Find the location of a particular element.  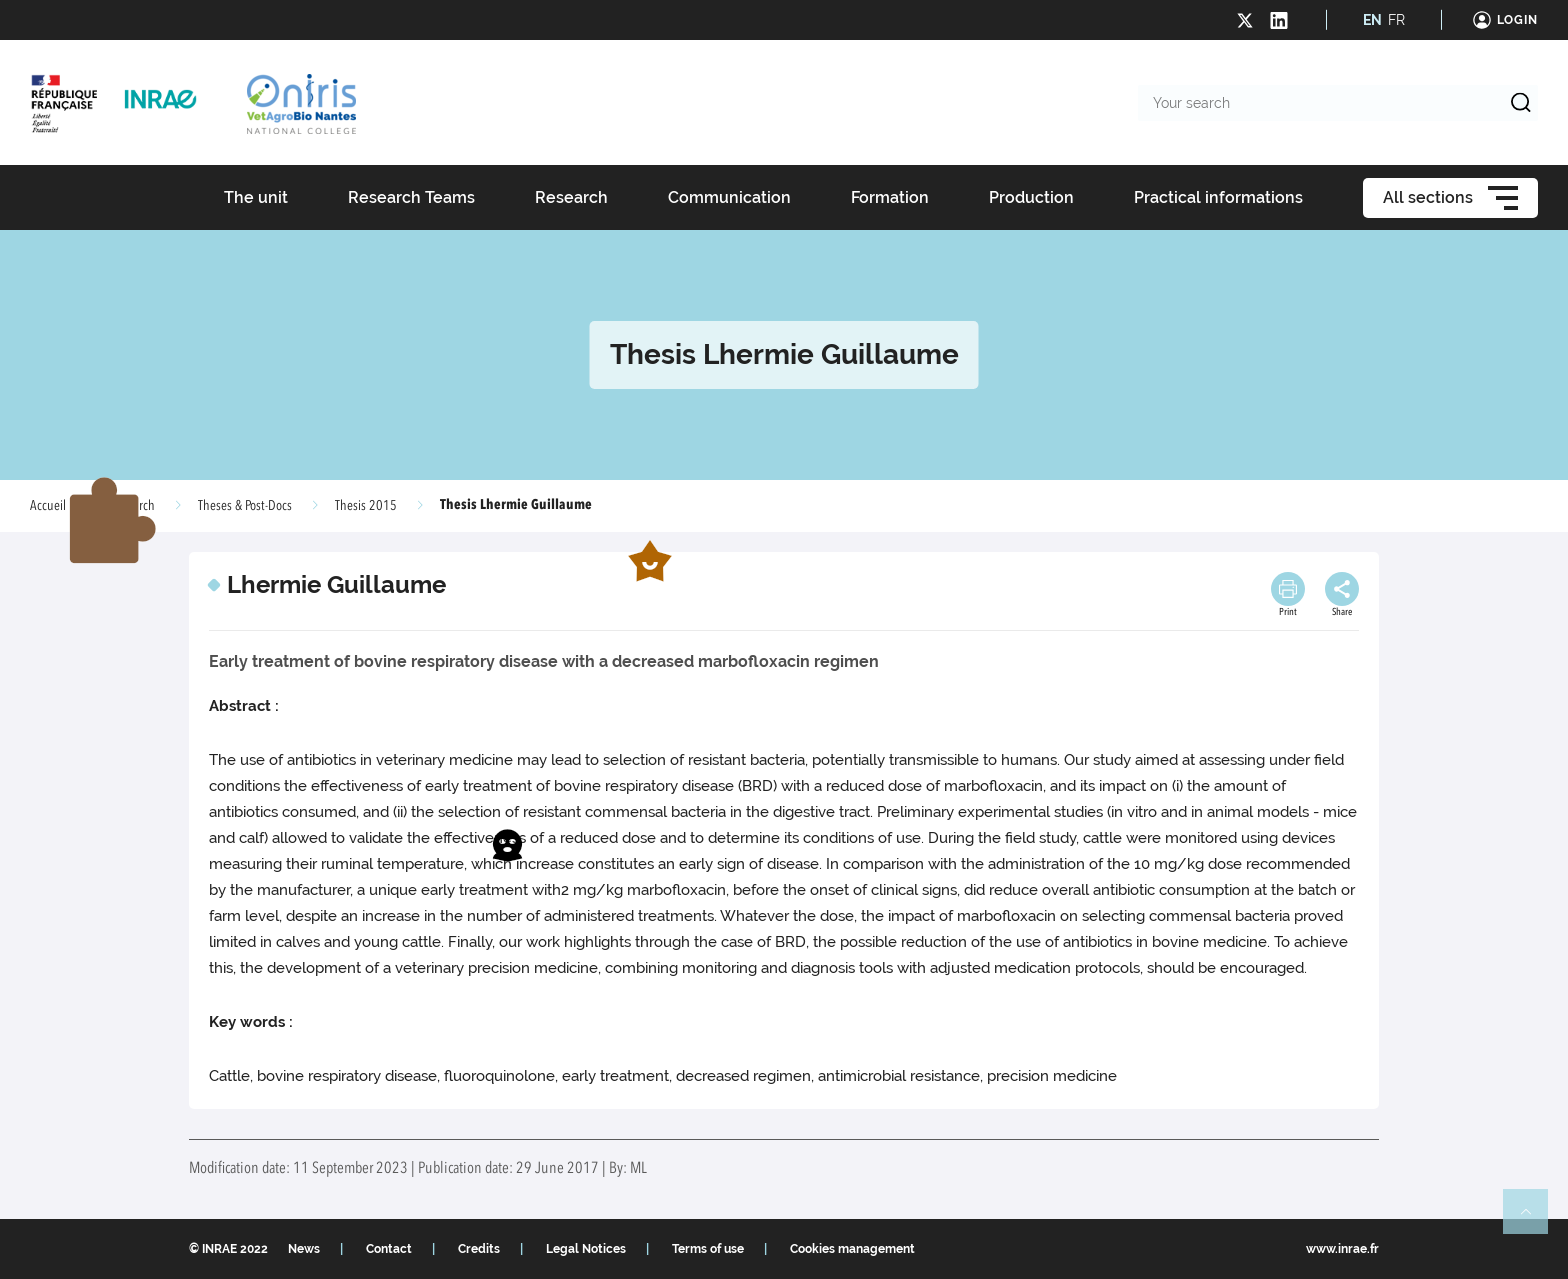

indicates criminal or suspicious user profile is located at coordinates (507, 845).